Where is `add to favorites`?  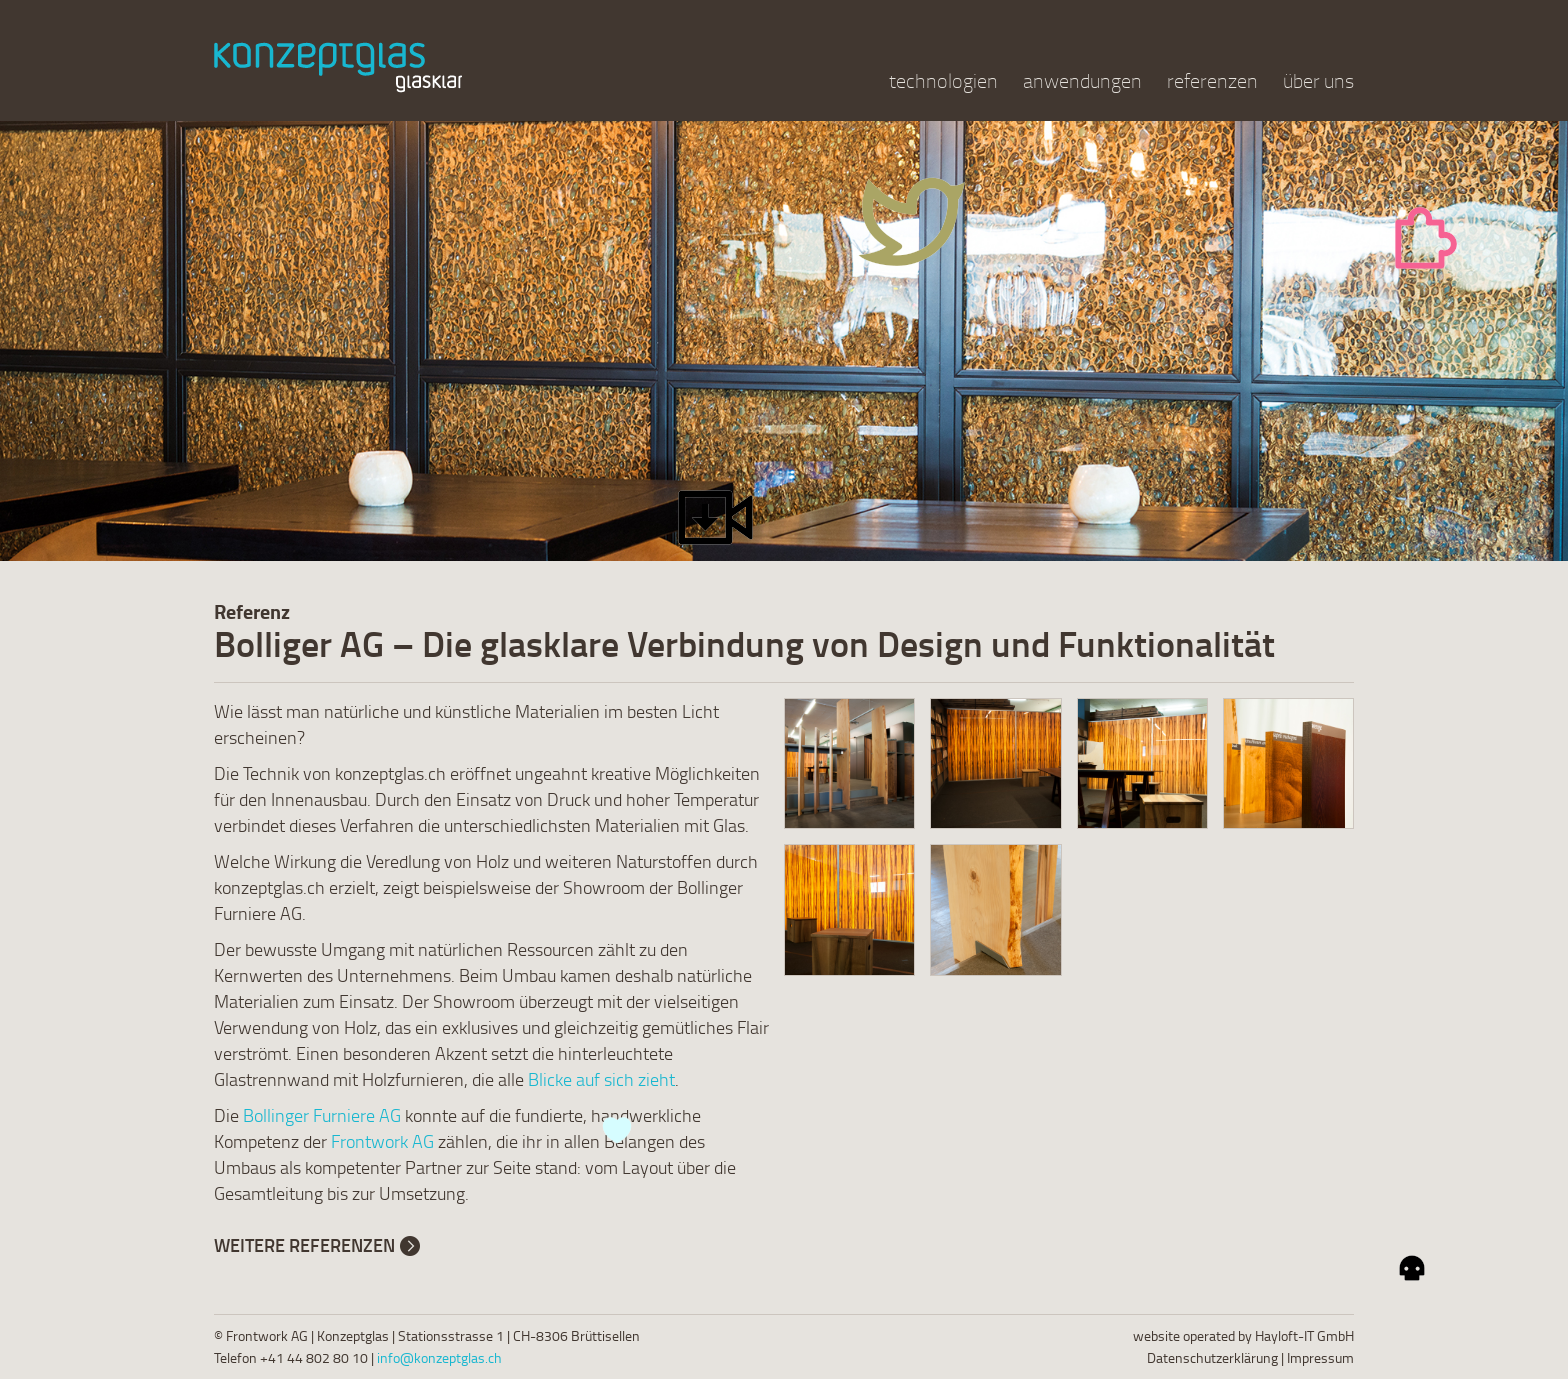
add to favorites is located at coordinates (617, 1130).